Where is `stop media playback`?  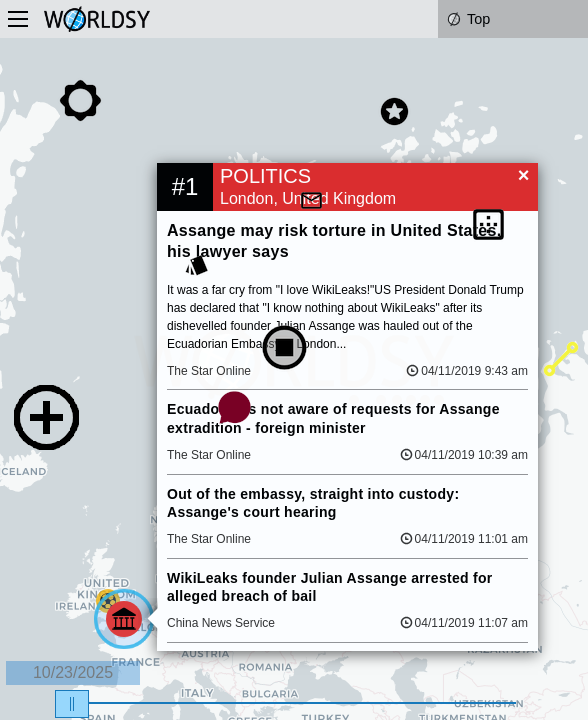
stop media playback is located at coordinates (284, 347).